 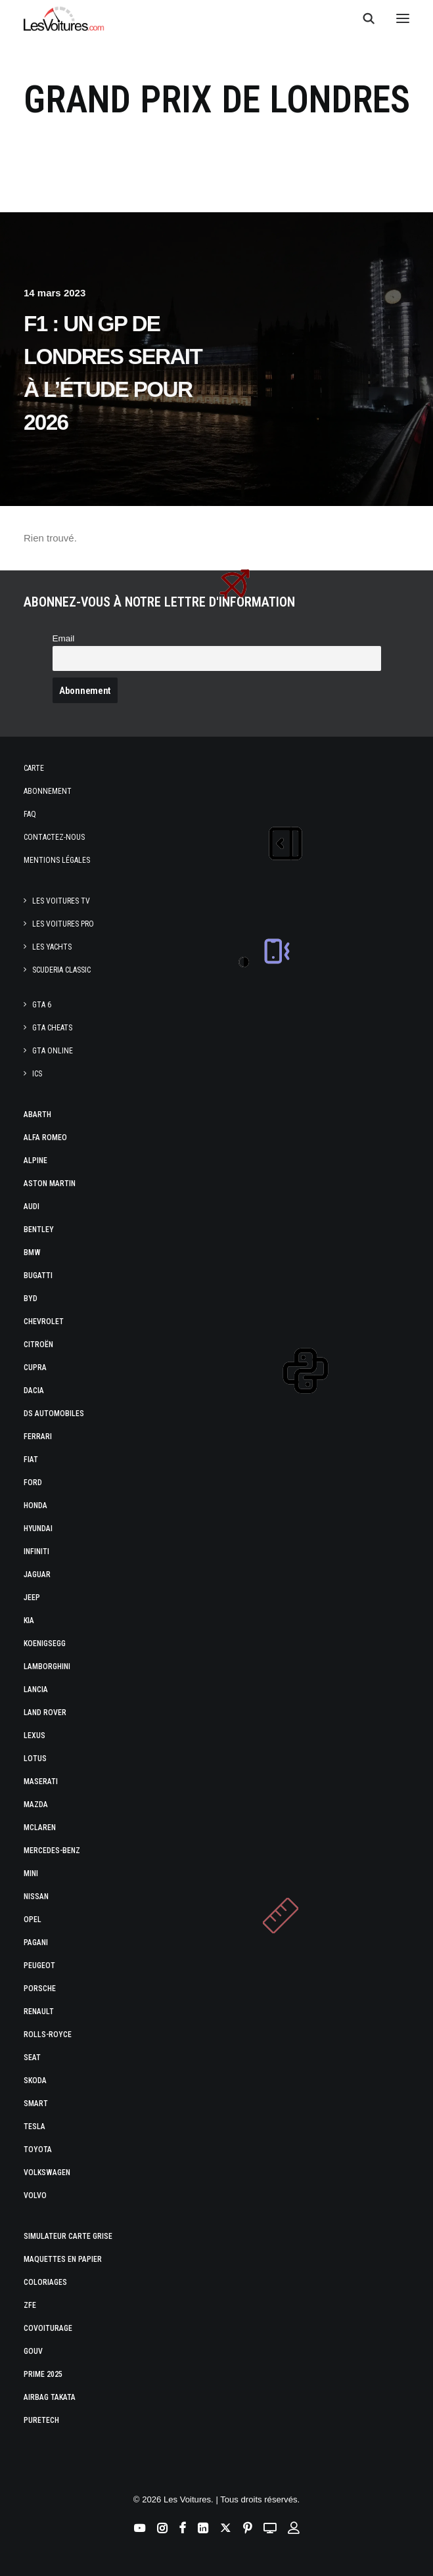 I want to click on phone is on vibrate mode, so click(x=277, y=951).